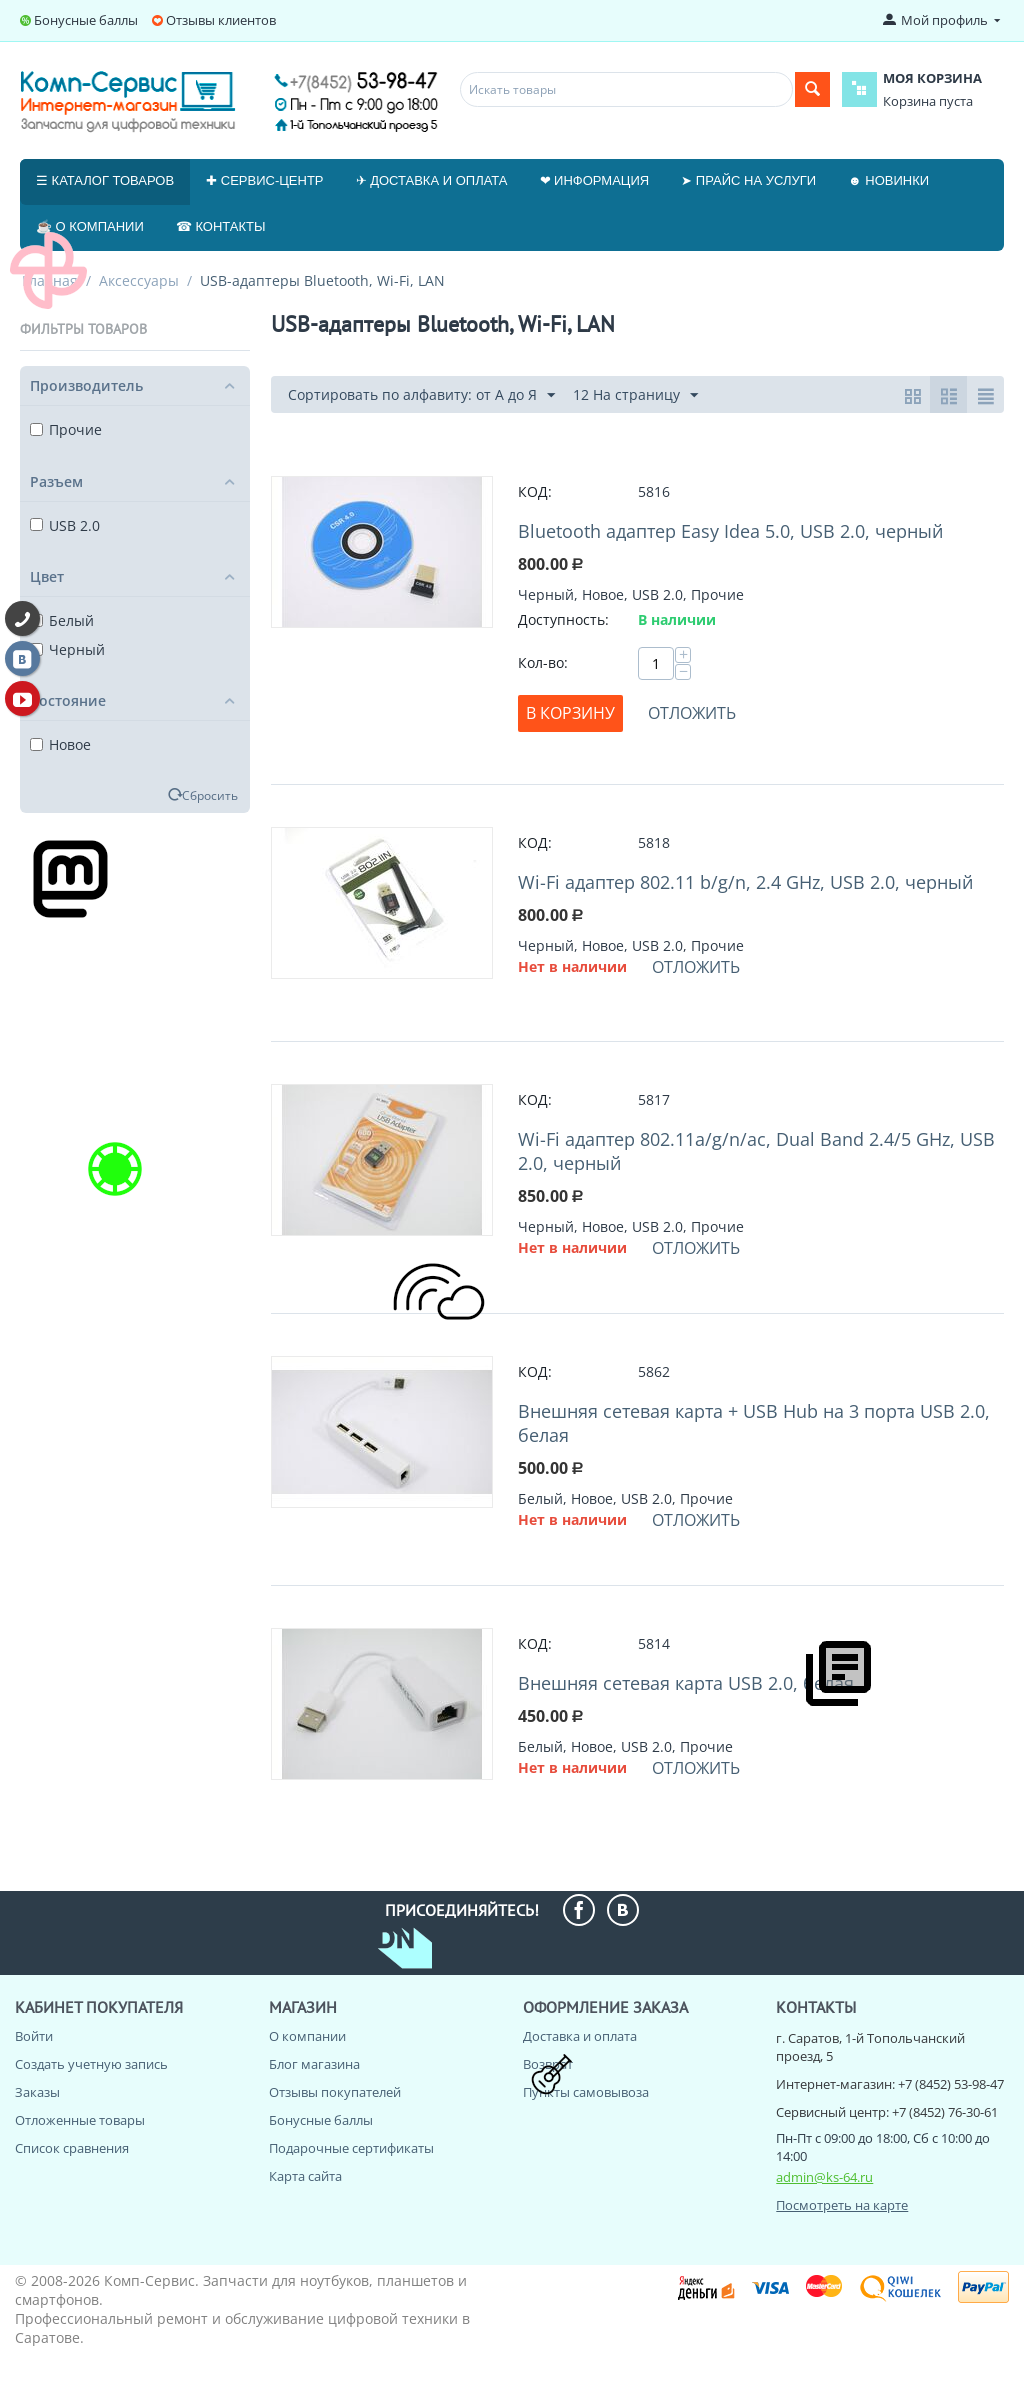  What do you see at coordinates (115, 1169) in the screenshot?
I see `access casino or gambling games` at bounding box center [115, 1169].